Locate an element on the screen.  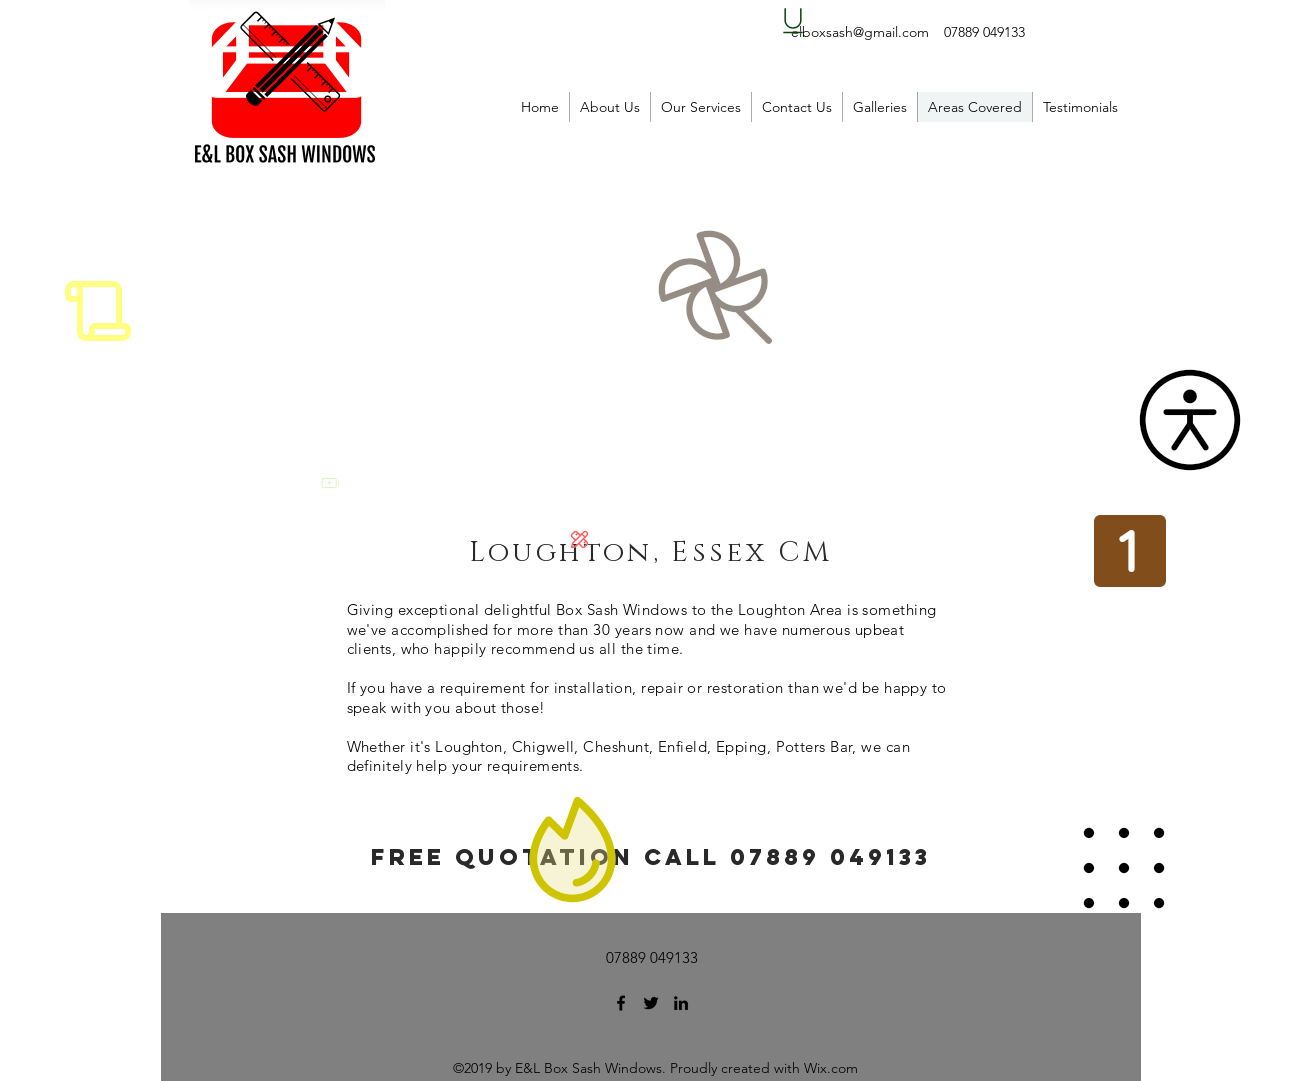
open app drawer or launcher is located at coordinates (1124, 868).